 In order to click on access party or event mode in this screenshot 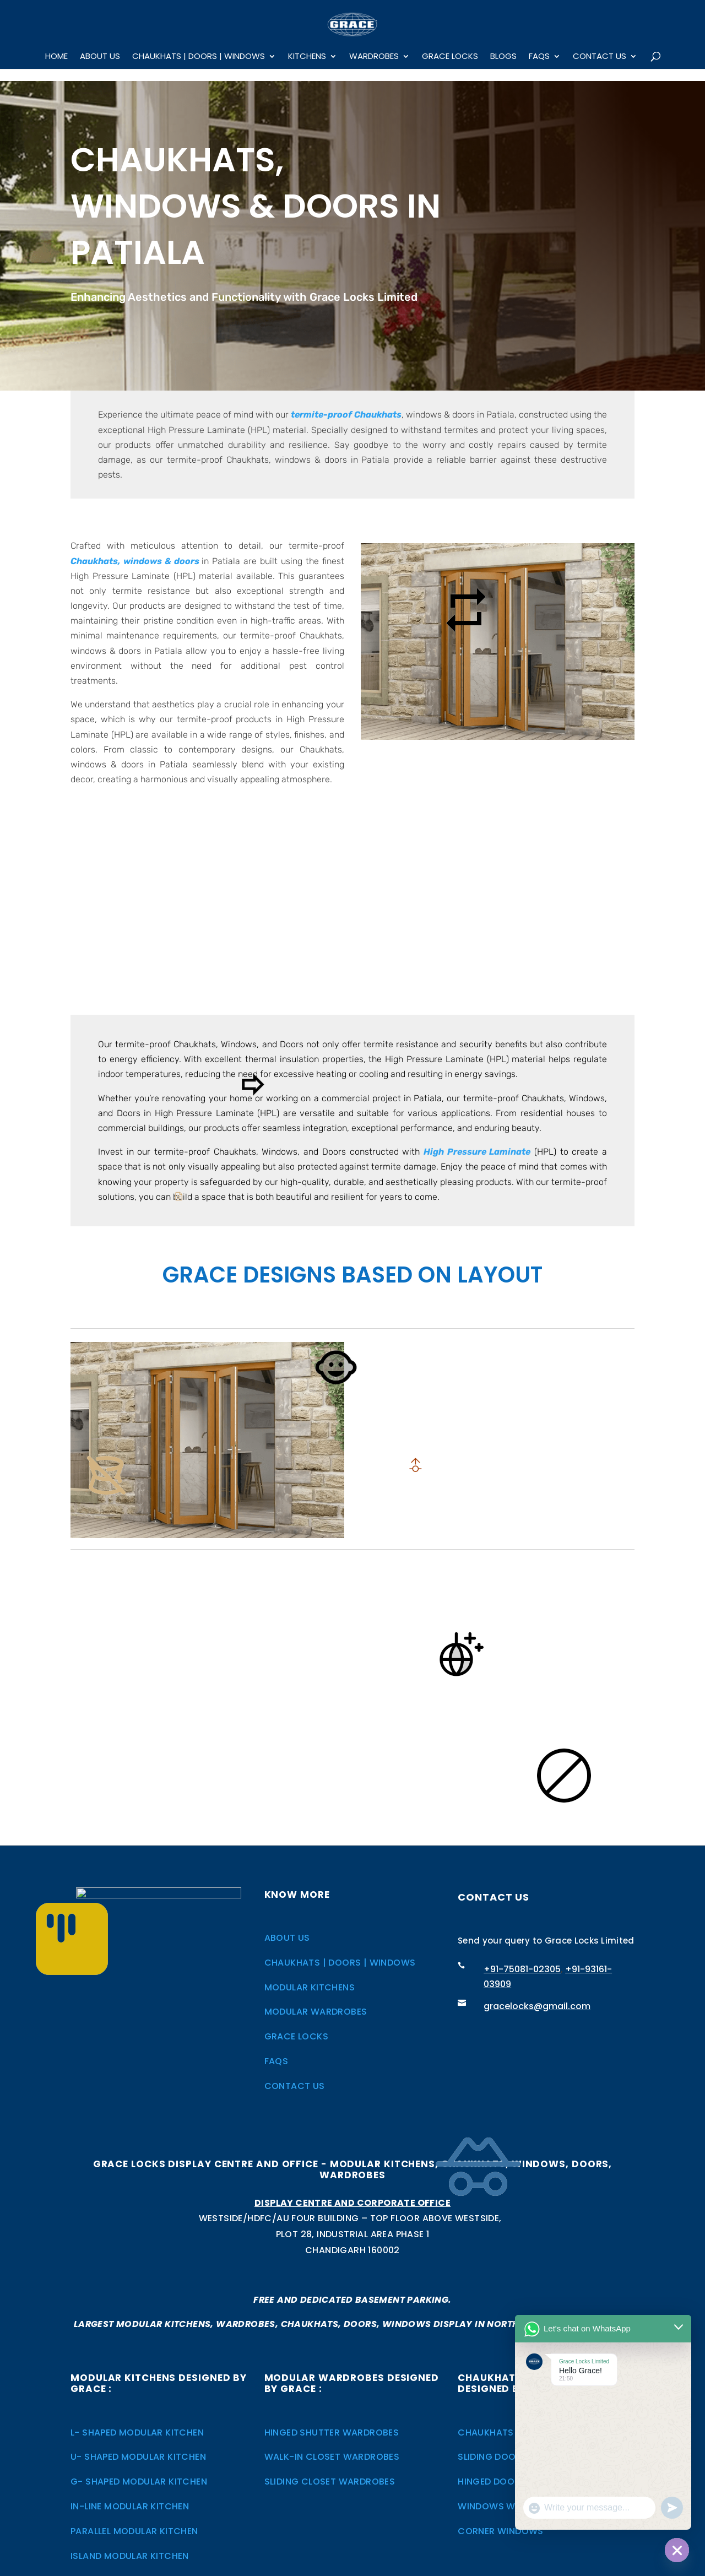, I will do `click(459, 1655)`.